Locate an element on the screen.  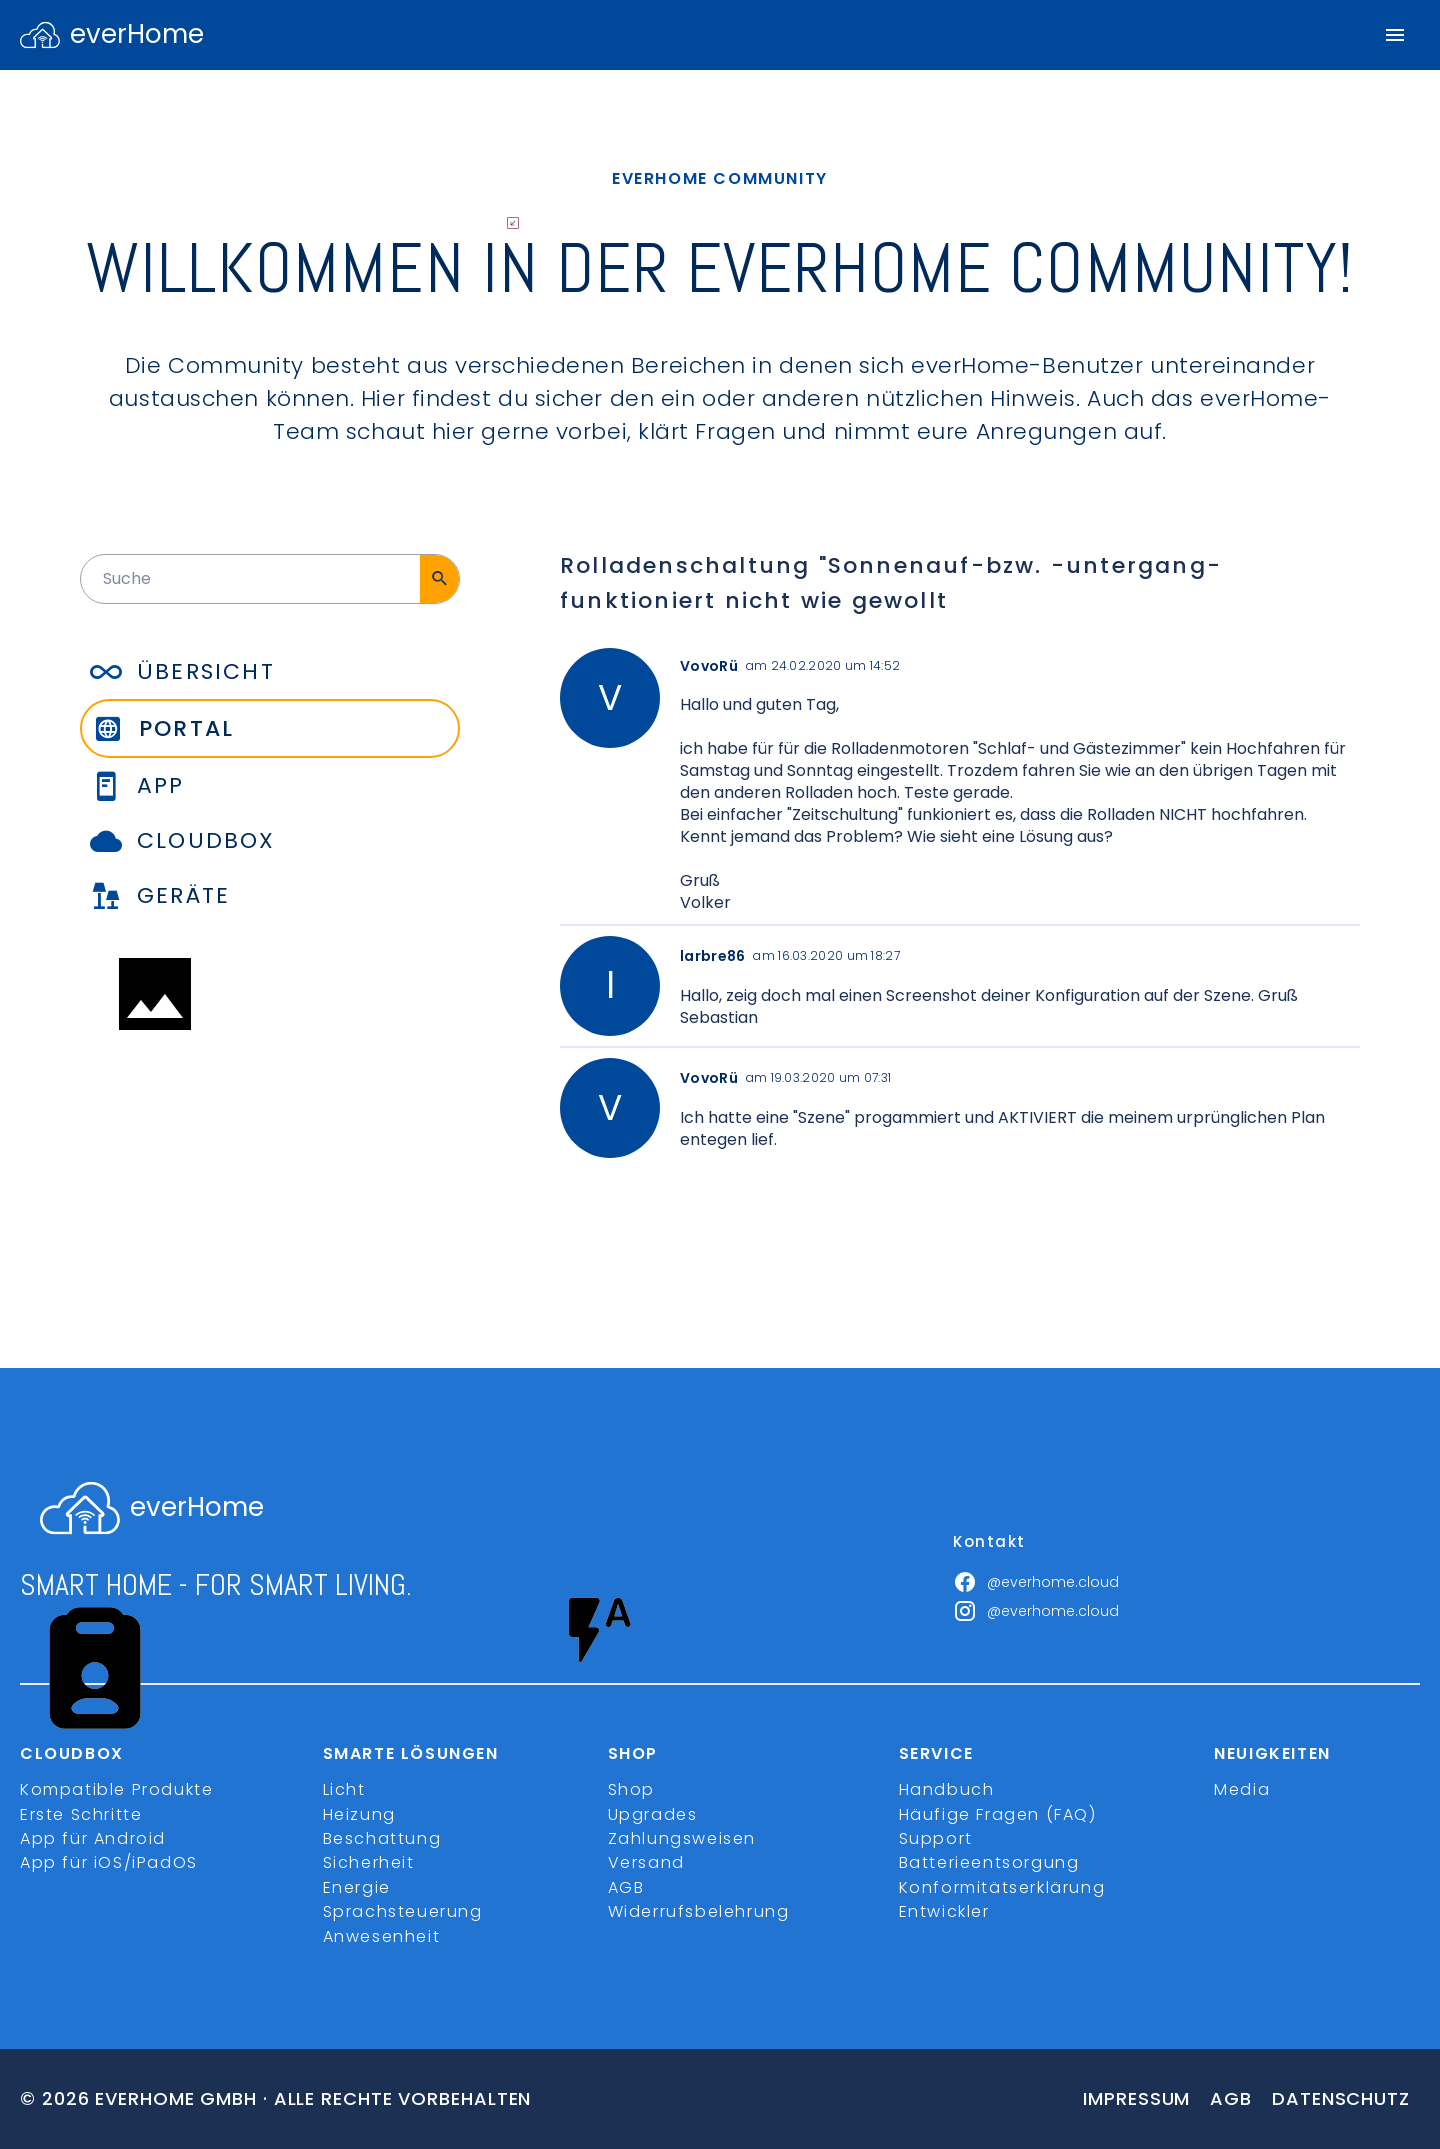
move content to bottom-left corner is located at coordinates (513, 223).